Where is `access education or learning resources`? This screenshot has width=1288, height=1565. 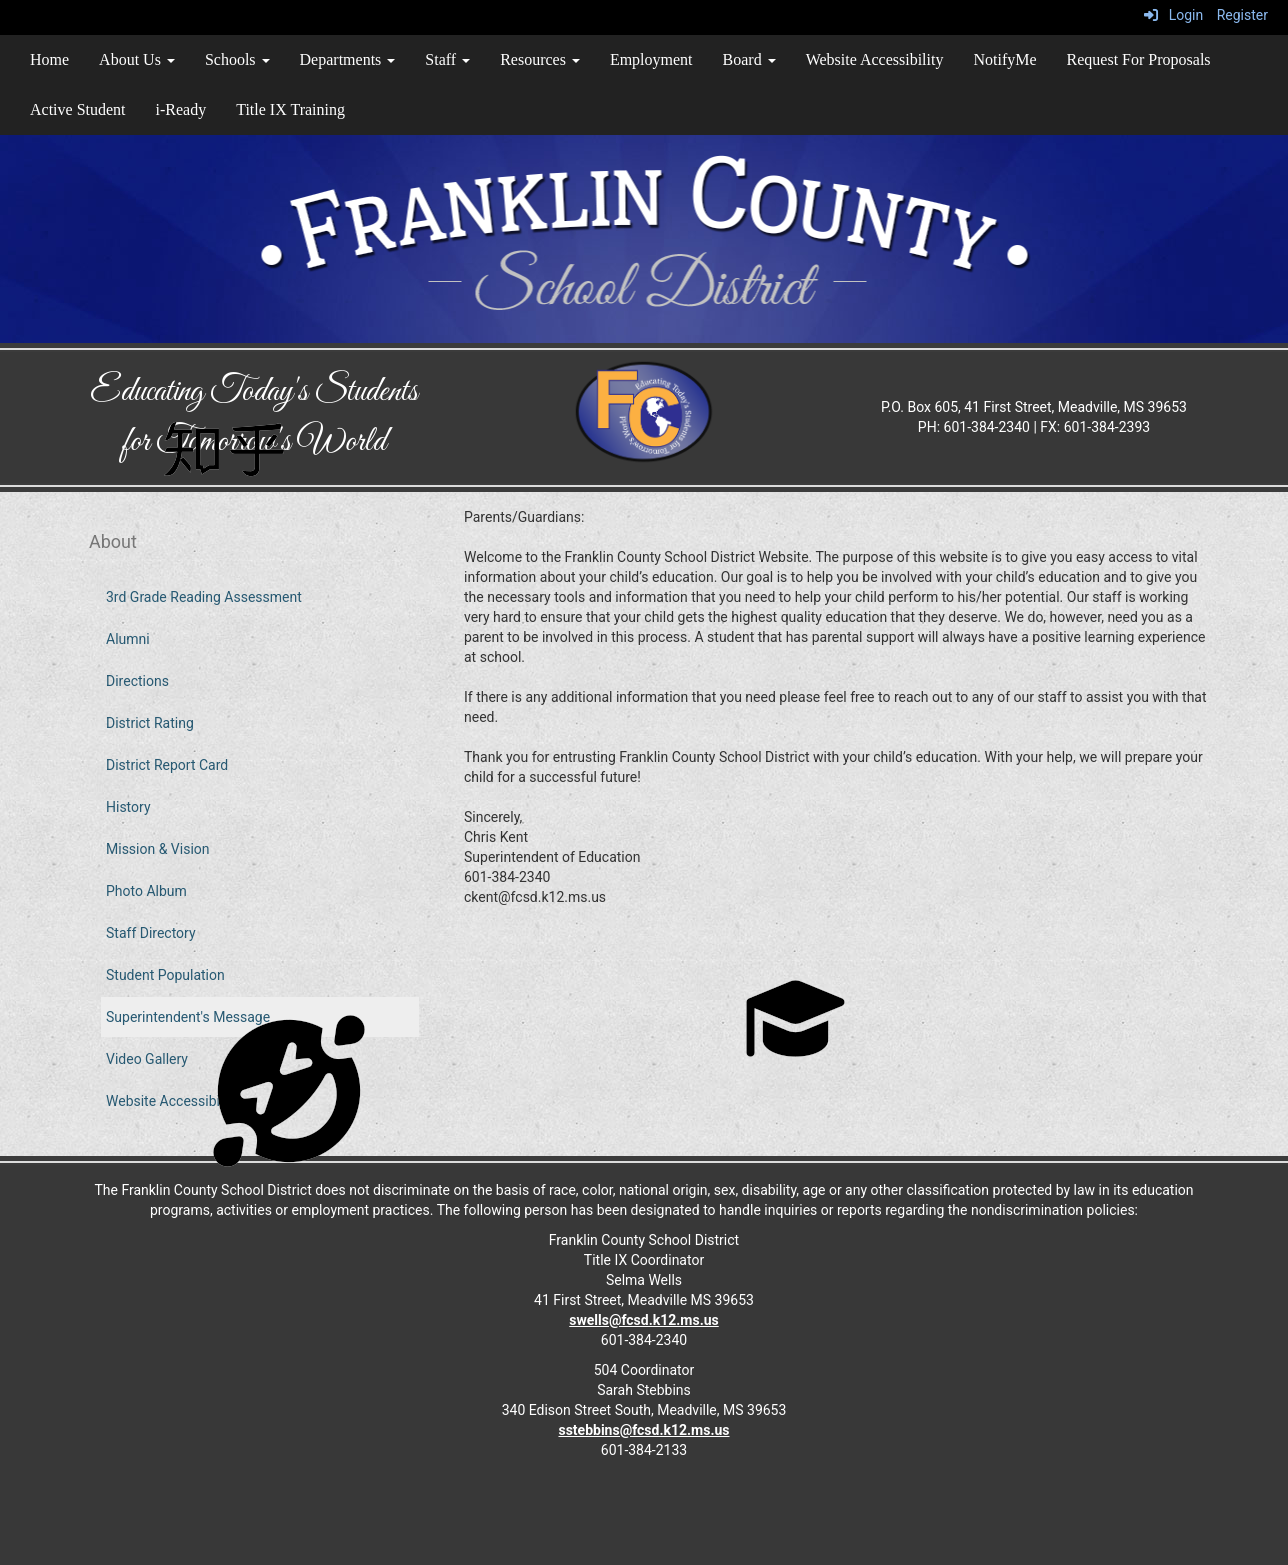 access education or learning resources is located at coordinates (795, 1018).